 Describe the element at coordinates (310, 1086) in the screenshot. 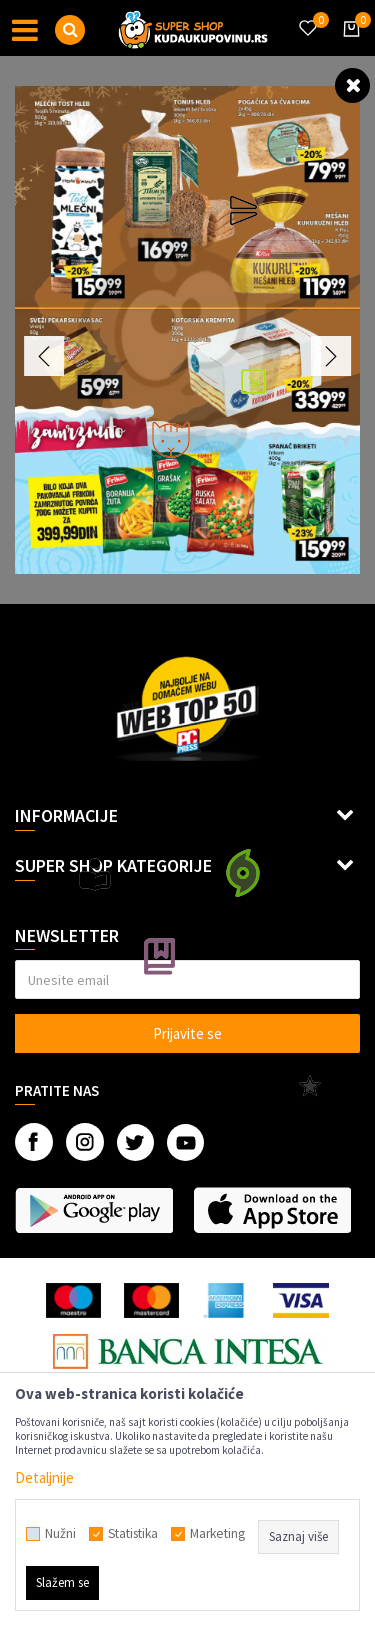

I see `add item to favorites` at that location.